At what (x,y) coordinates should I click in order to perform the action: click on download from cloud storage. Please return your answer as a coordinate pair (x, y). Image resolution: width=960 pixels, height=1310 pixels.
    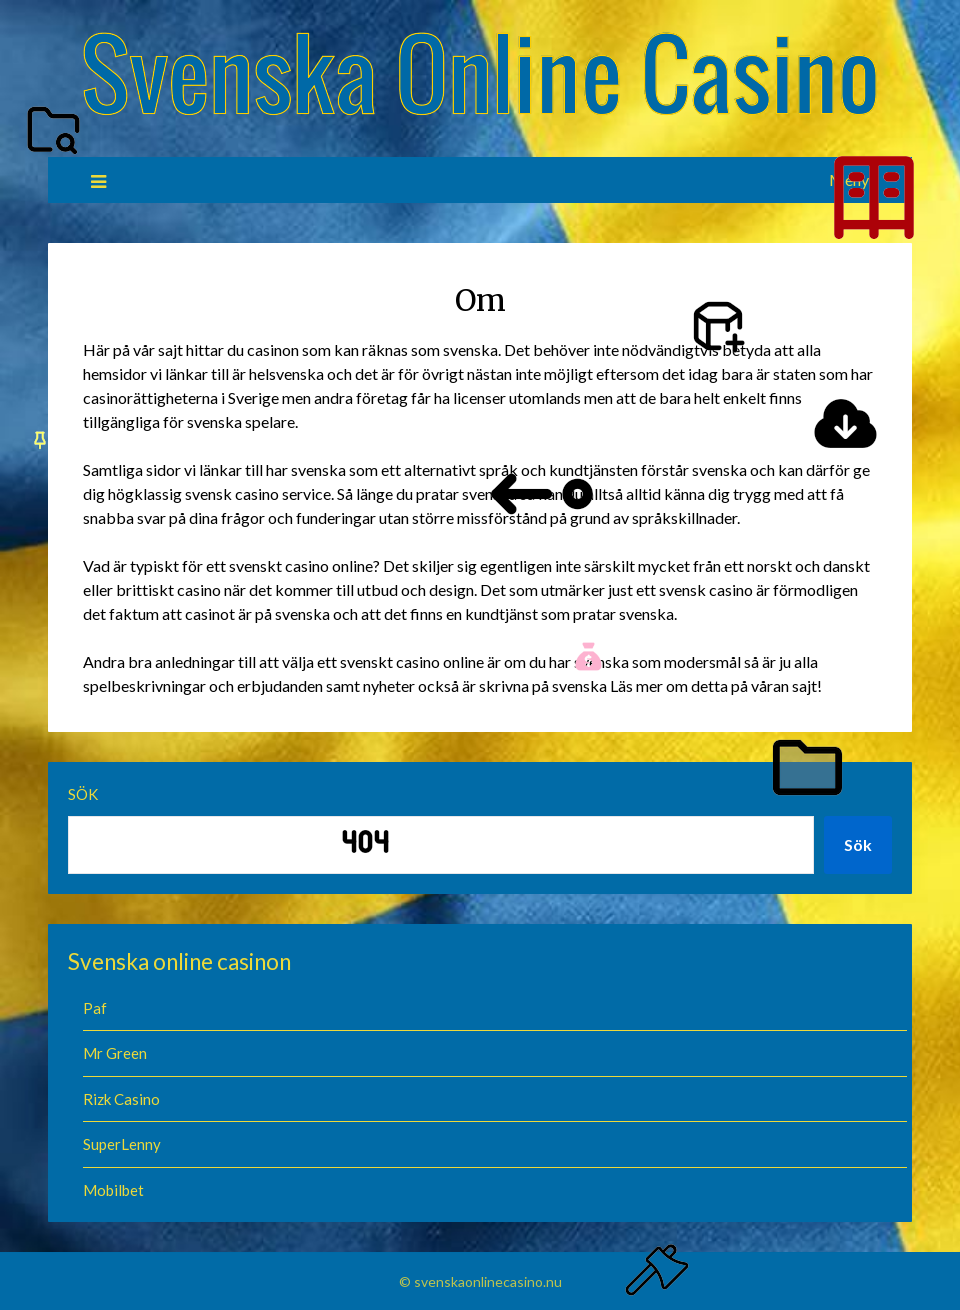
    Looking at the image, I should click on (845, 423).